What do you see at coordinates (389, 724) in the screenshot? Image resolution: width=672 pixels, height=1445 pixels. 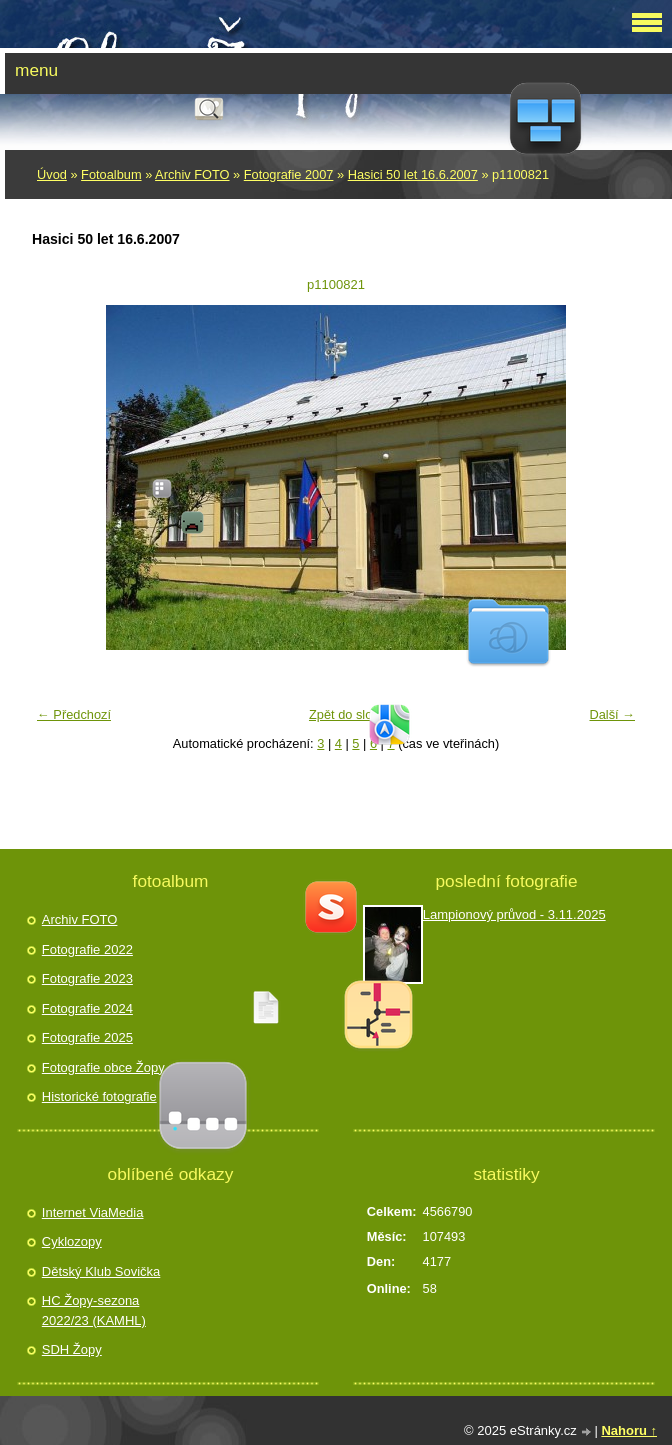 I see `open Apple Maps application` at bounding box center [389, 724].